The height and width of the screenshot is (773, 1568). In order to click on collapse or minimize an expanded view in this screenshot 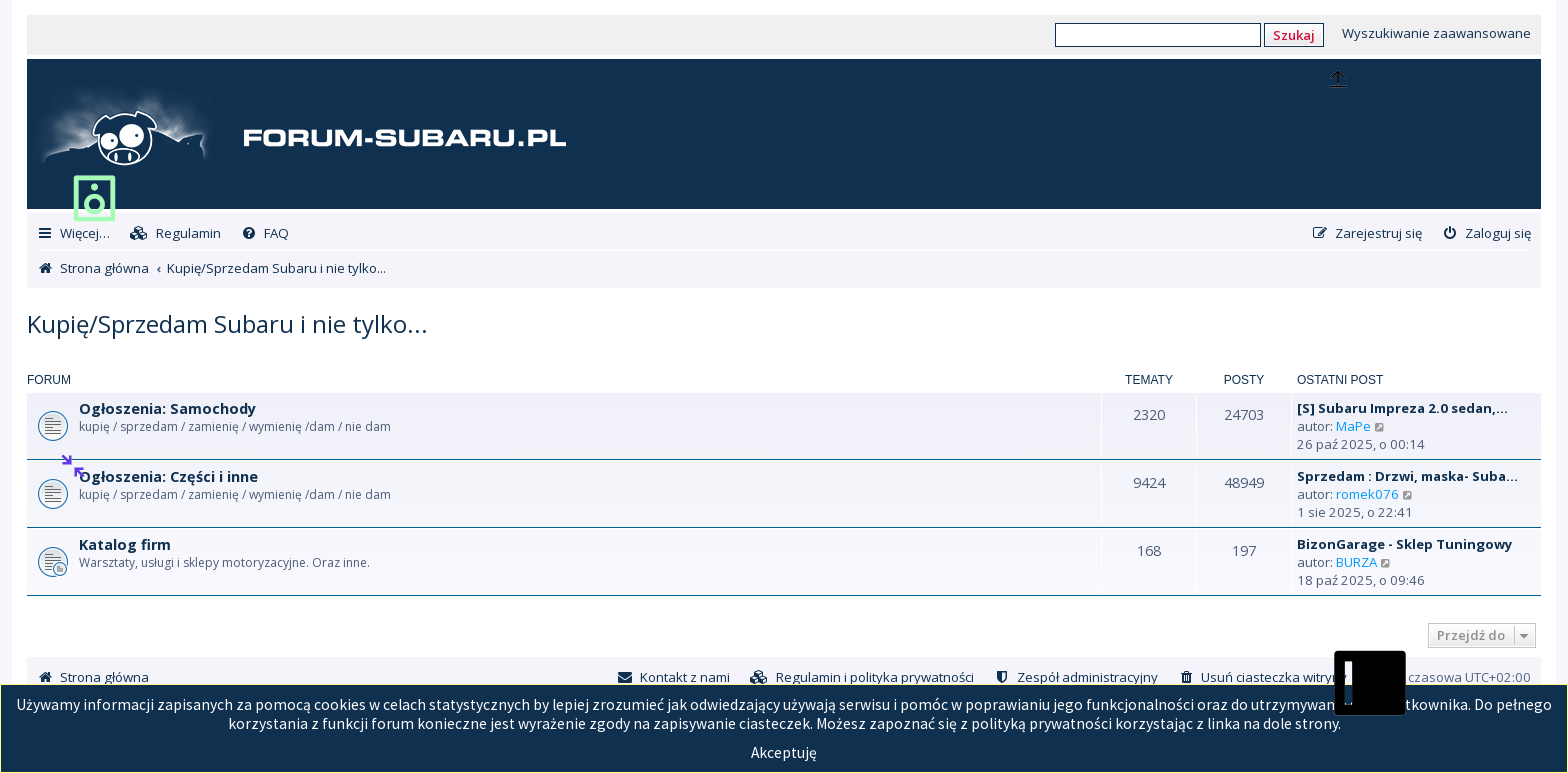, I will do `click(73, 466)`.